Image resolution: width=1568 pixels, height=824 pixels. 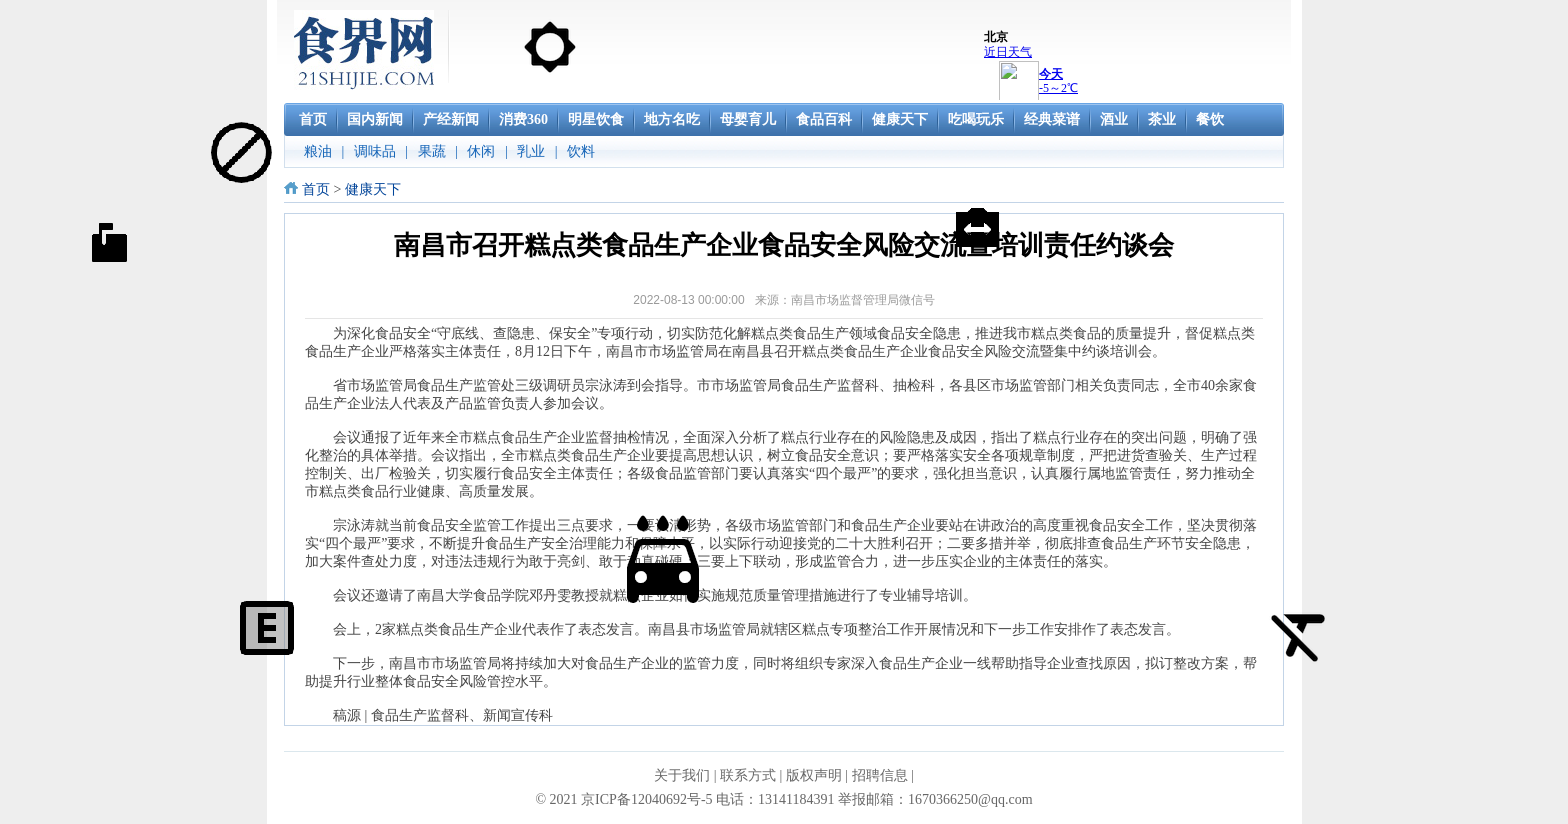 I want to click on adjust screen brightness settings, so click(x=550, y=47).